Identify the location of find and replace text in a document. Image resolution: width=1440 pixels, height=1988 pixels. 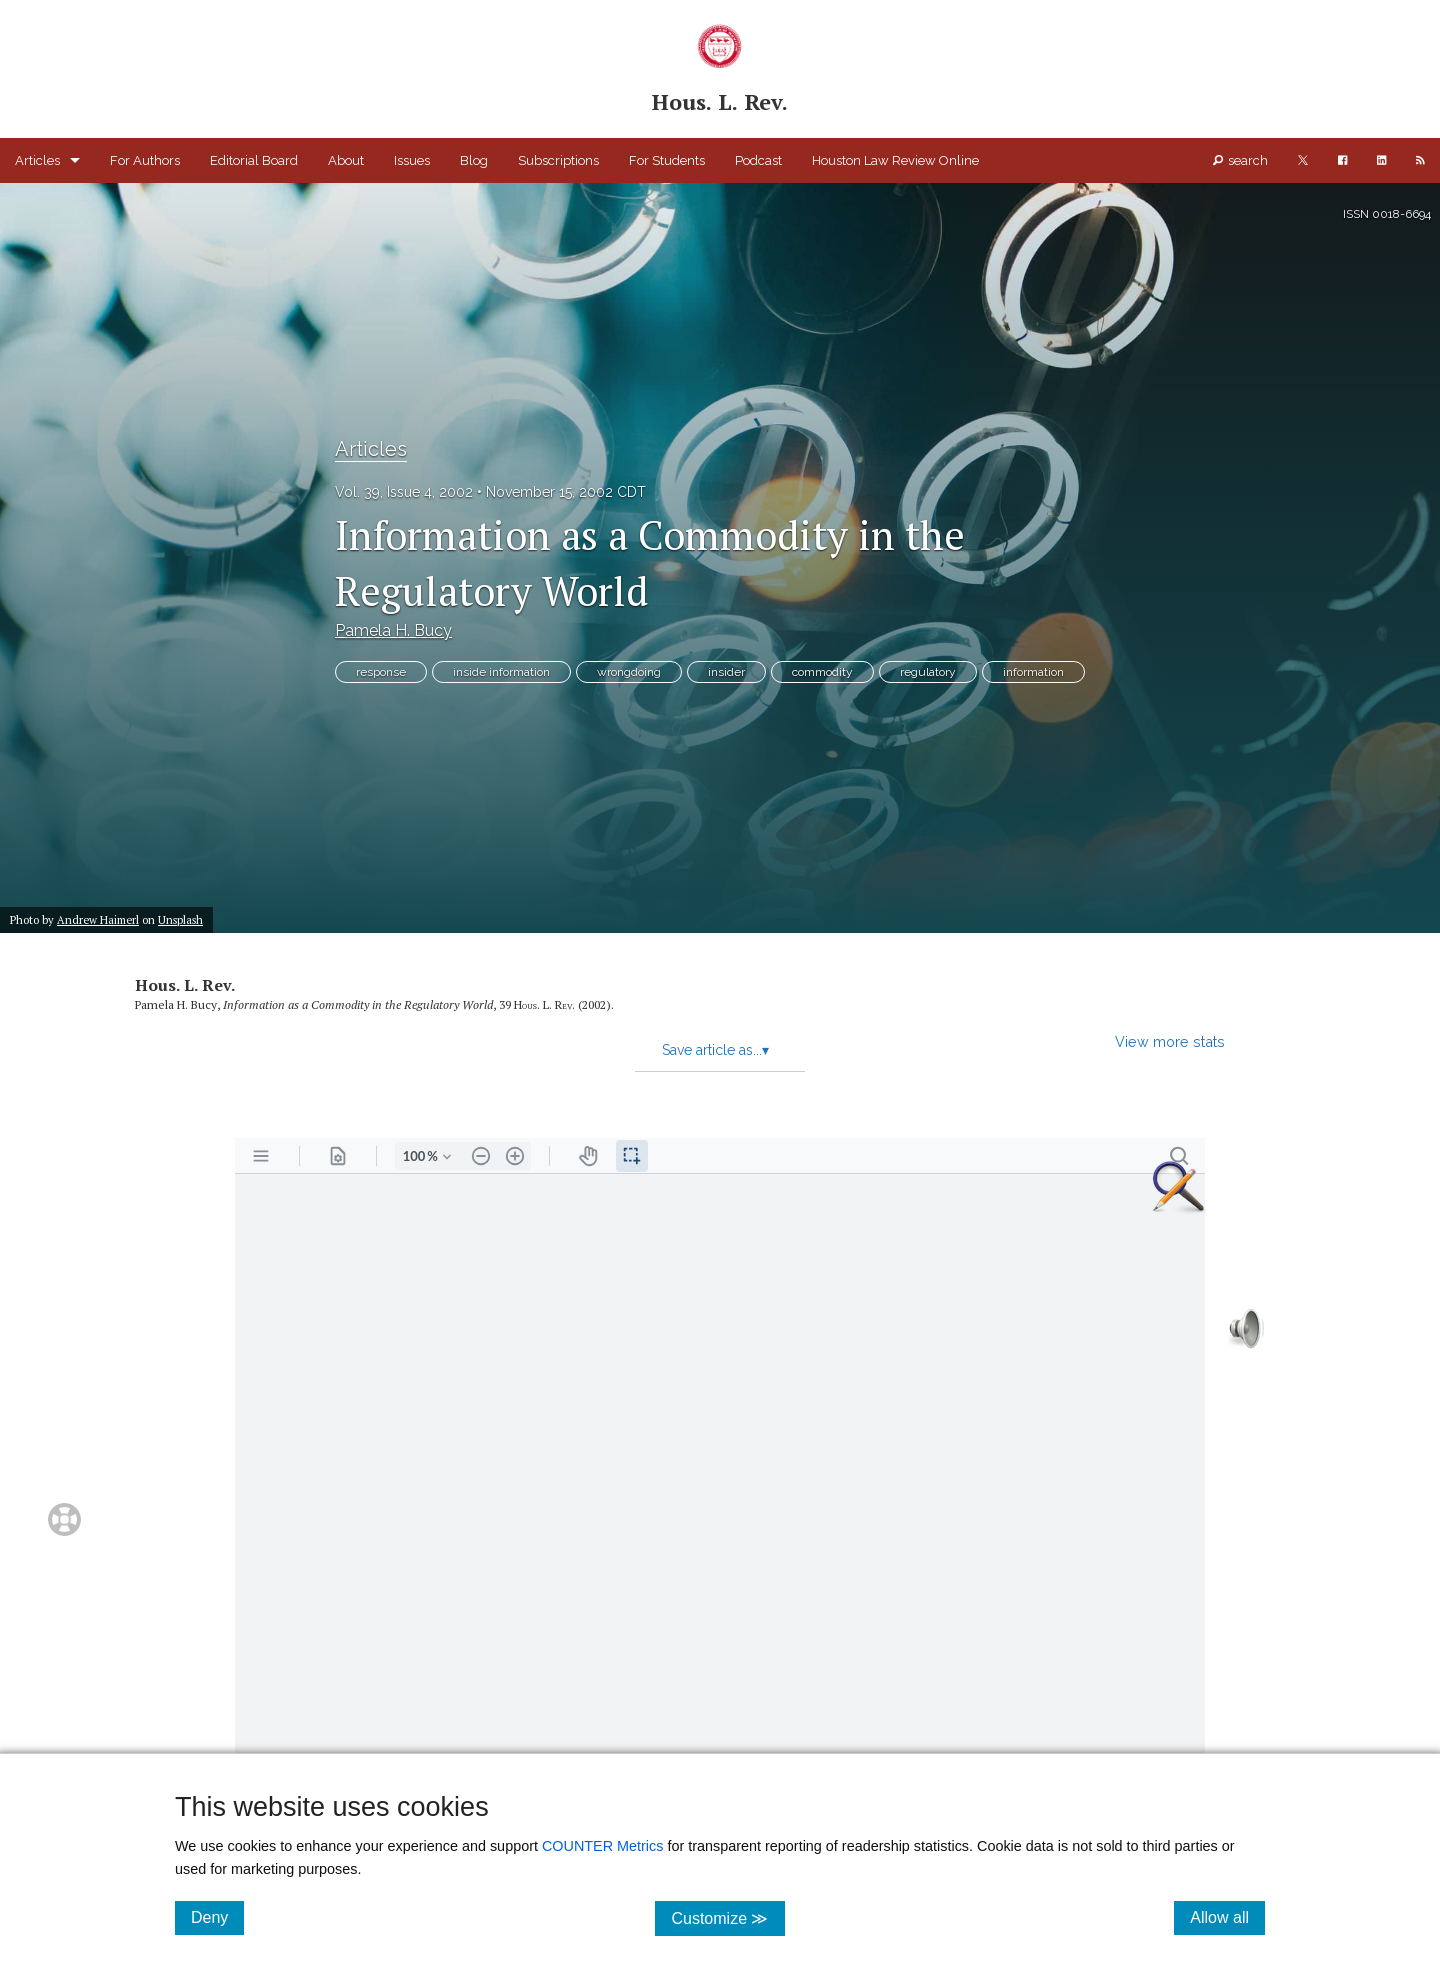
(1179, 1187).